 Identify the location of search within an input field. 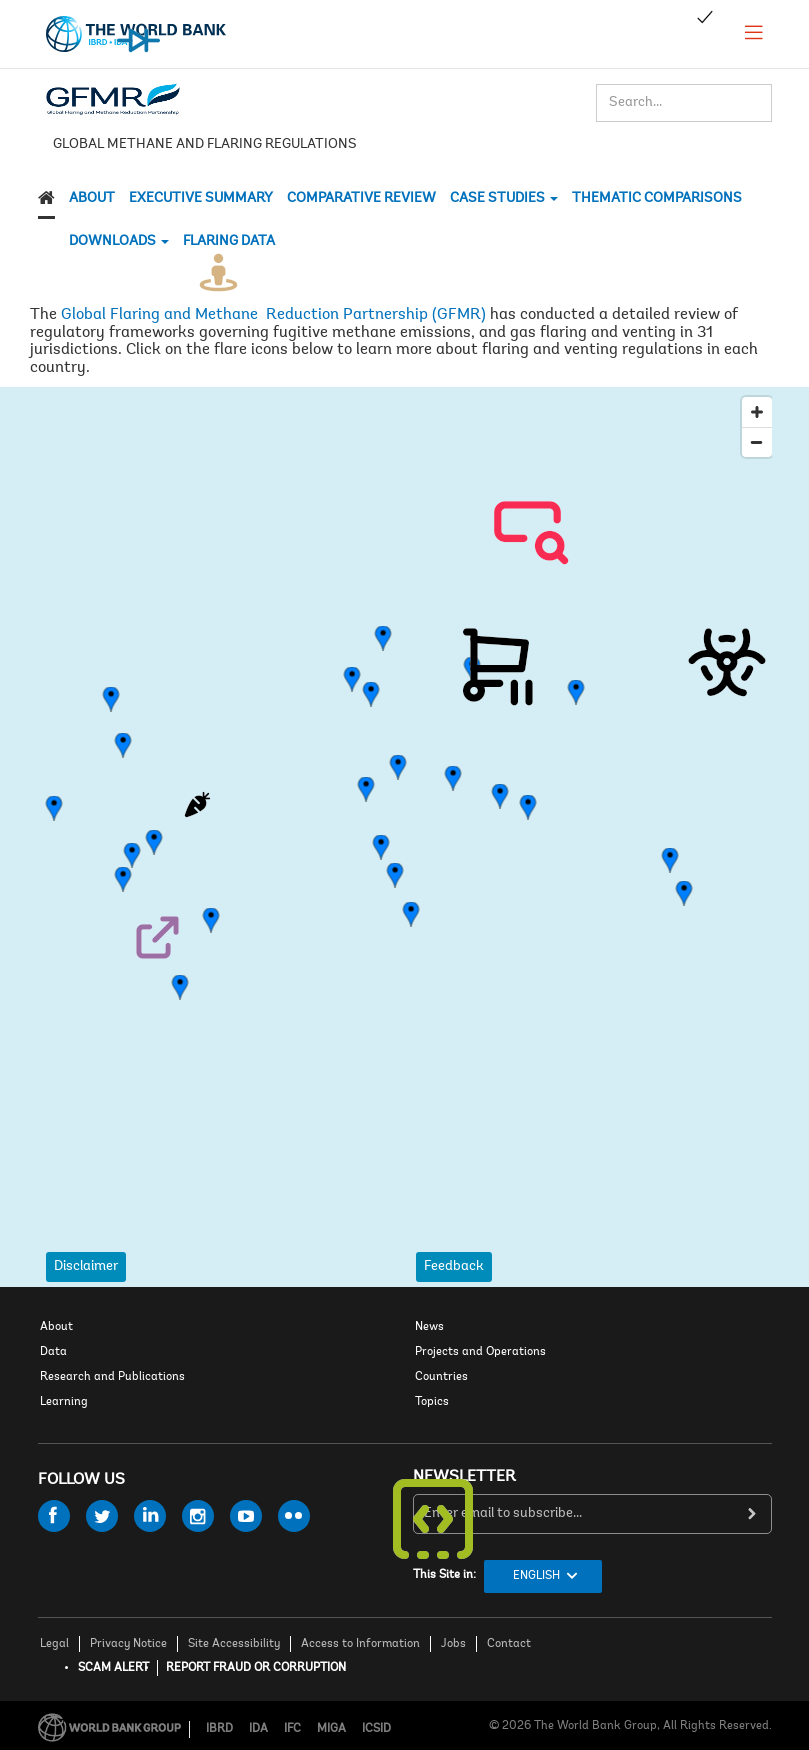
(527, 523).